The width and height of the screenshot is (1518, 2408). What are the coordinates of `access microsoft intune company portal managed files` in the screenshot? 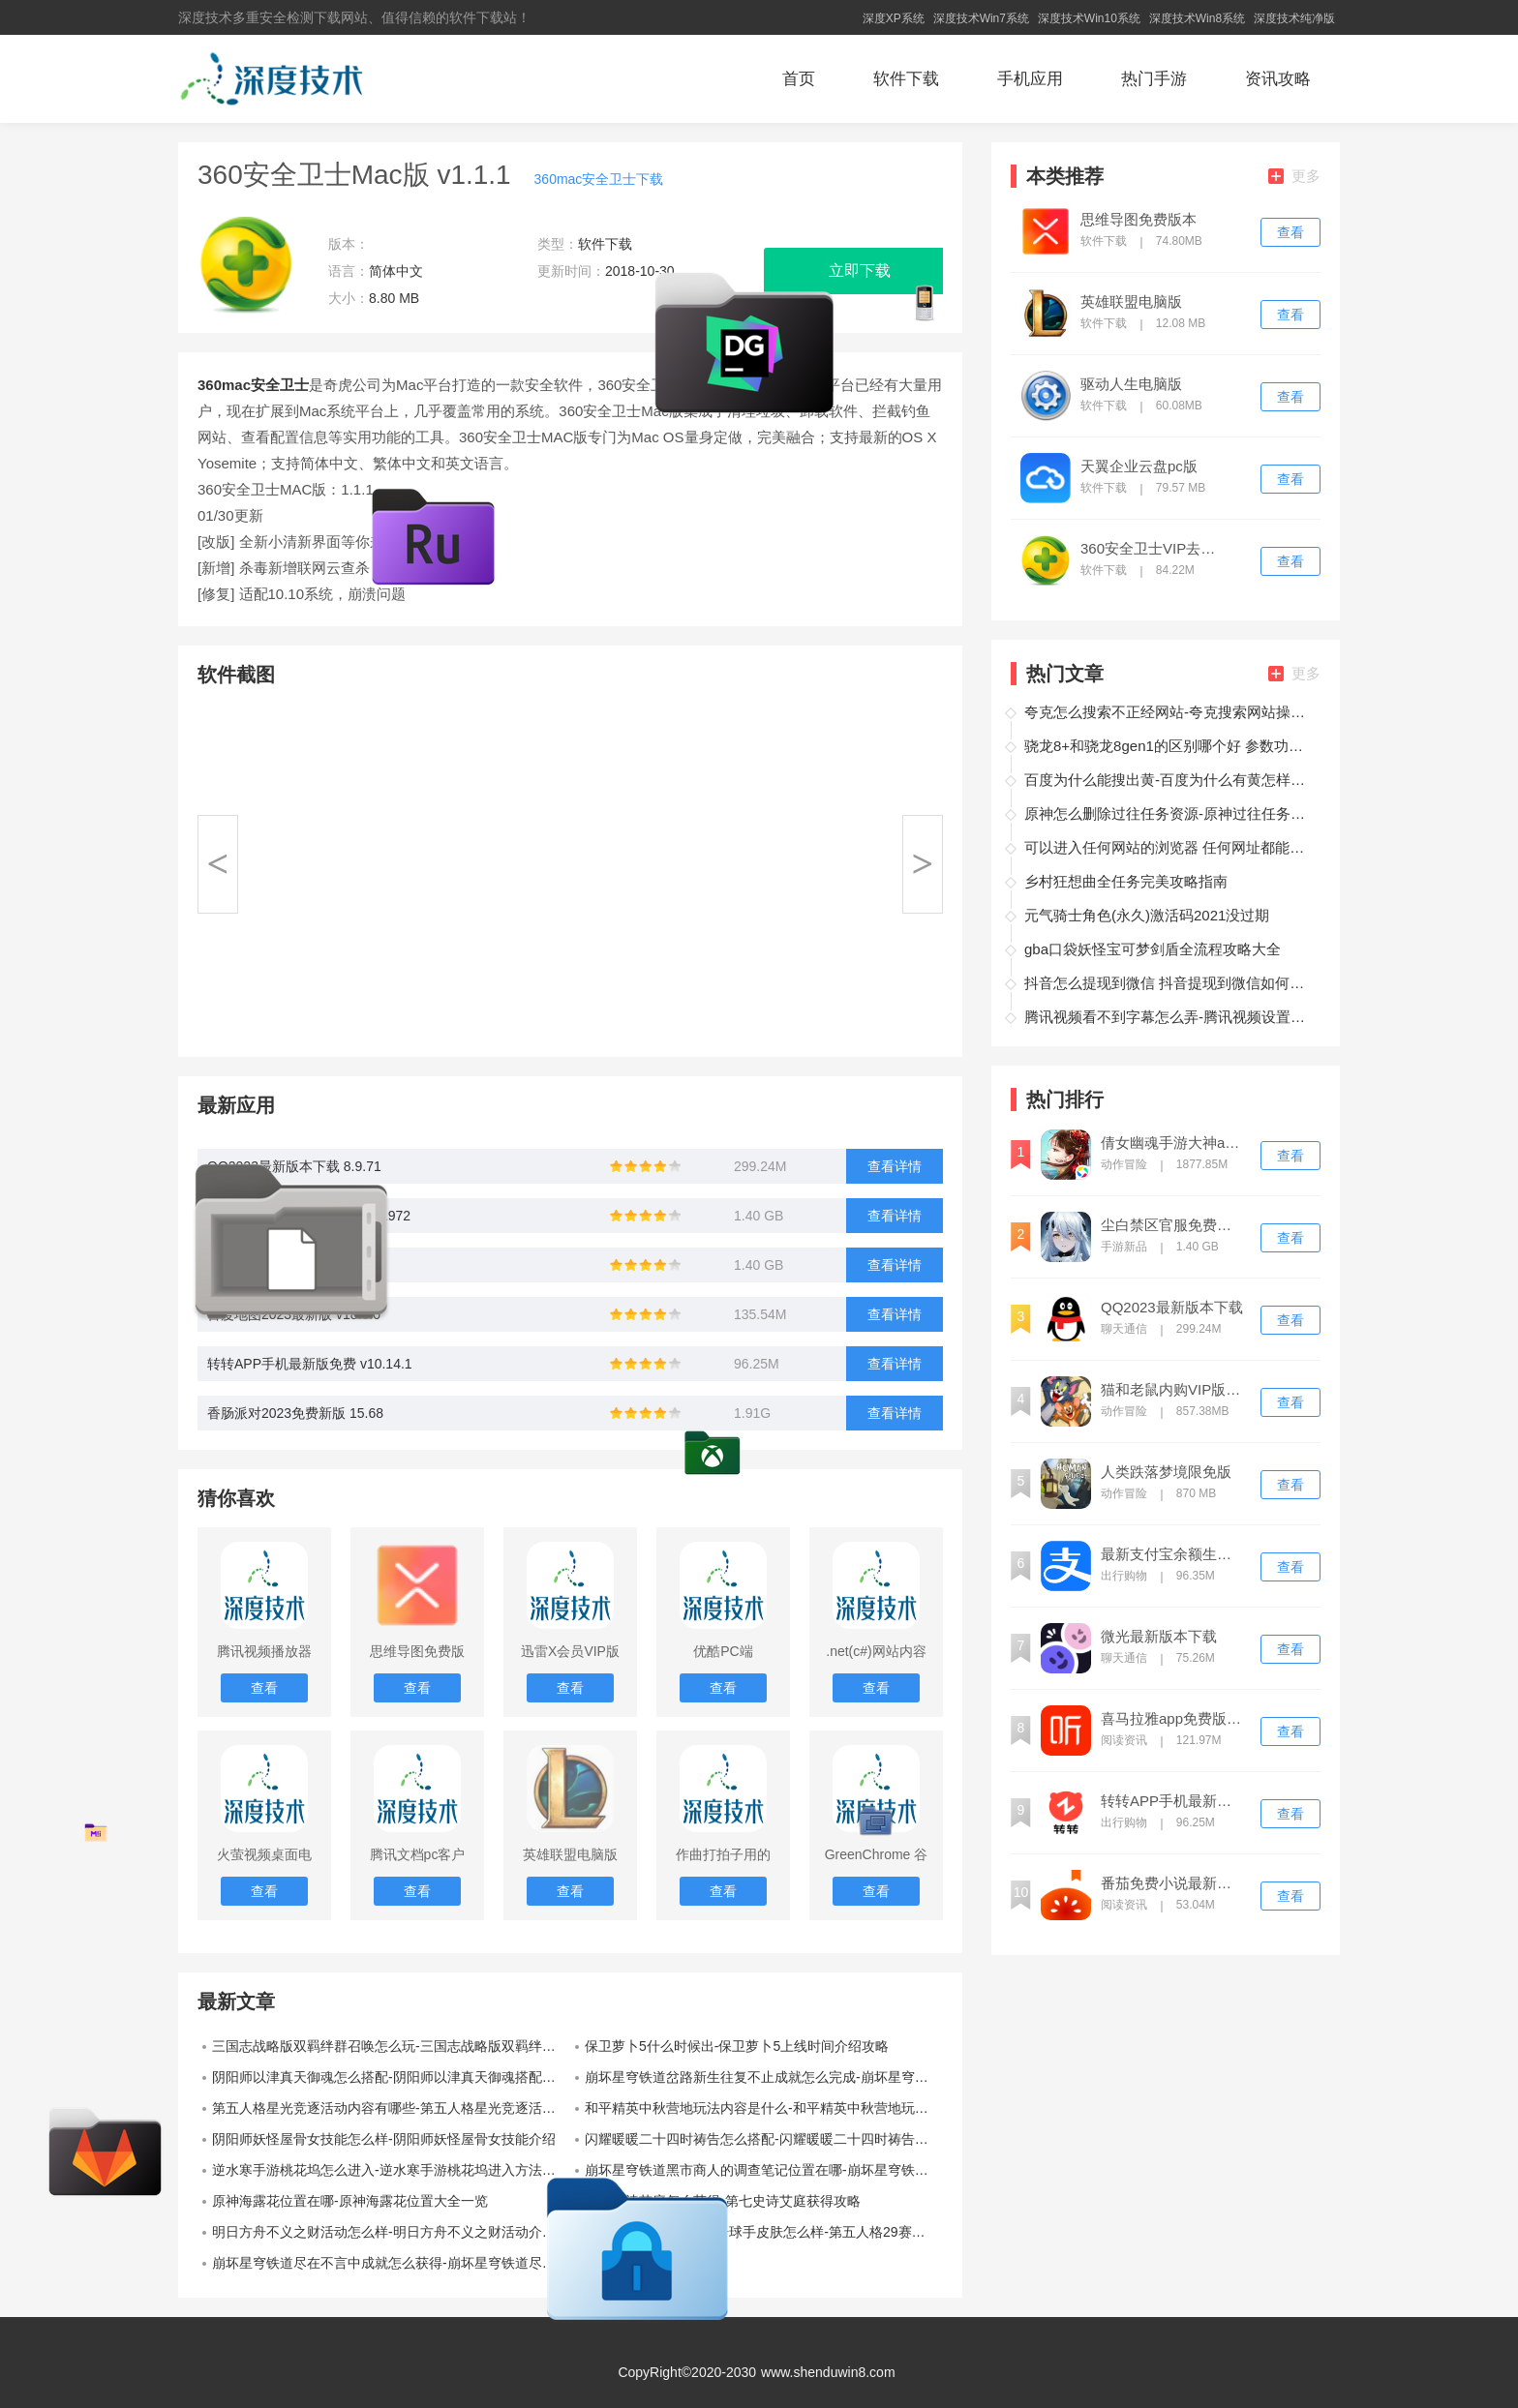 It's located at (636, 2253).